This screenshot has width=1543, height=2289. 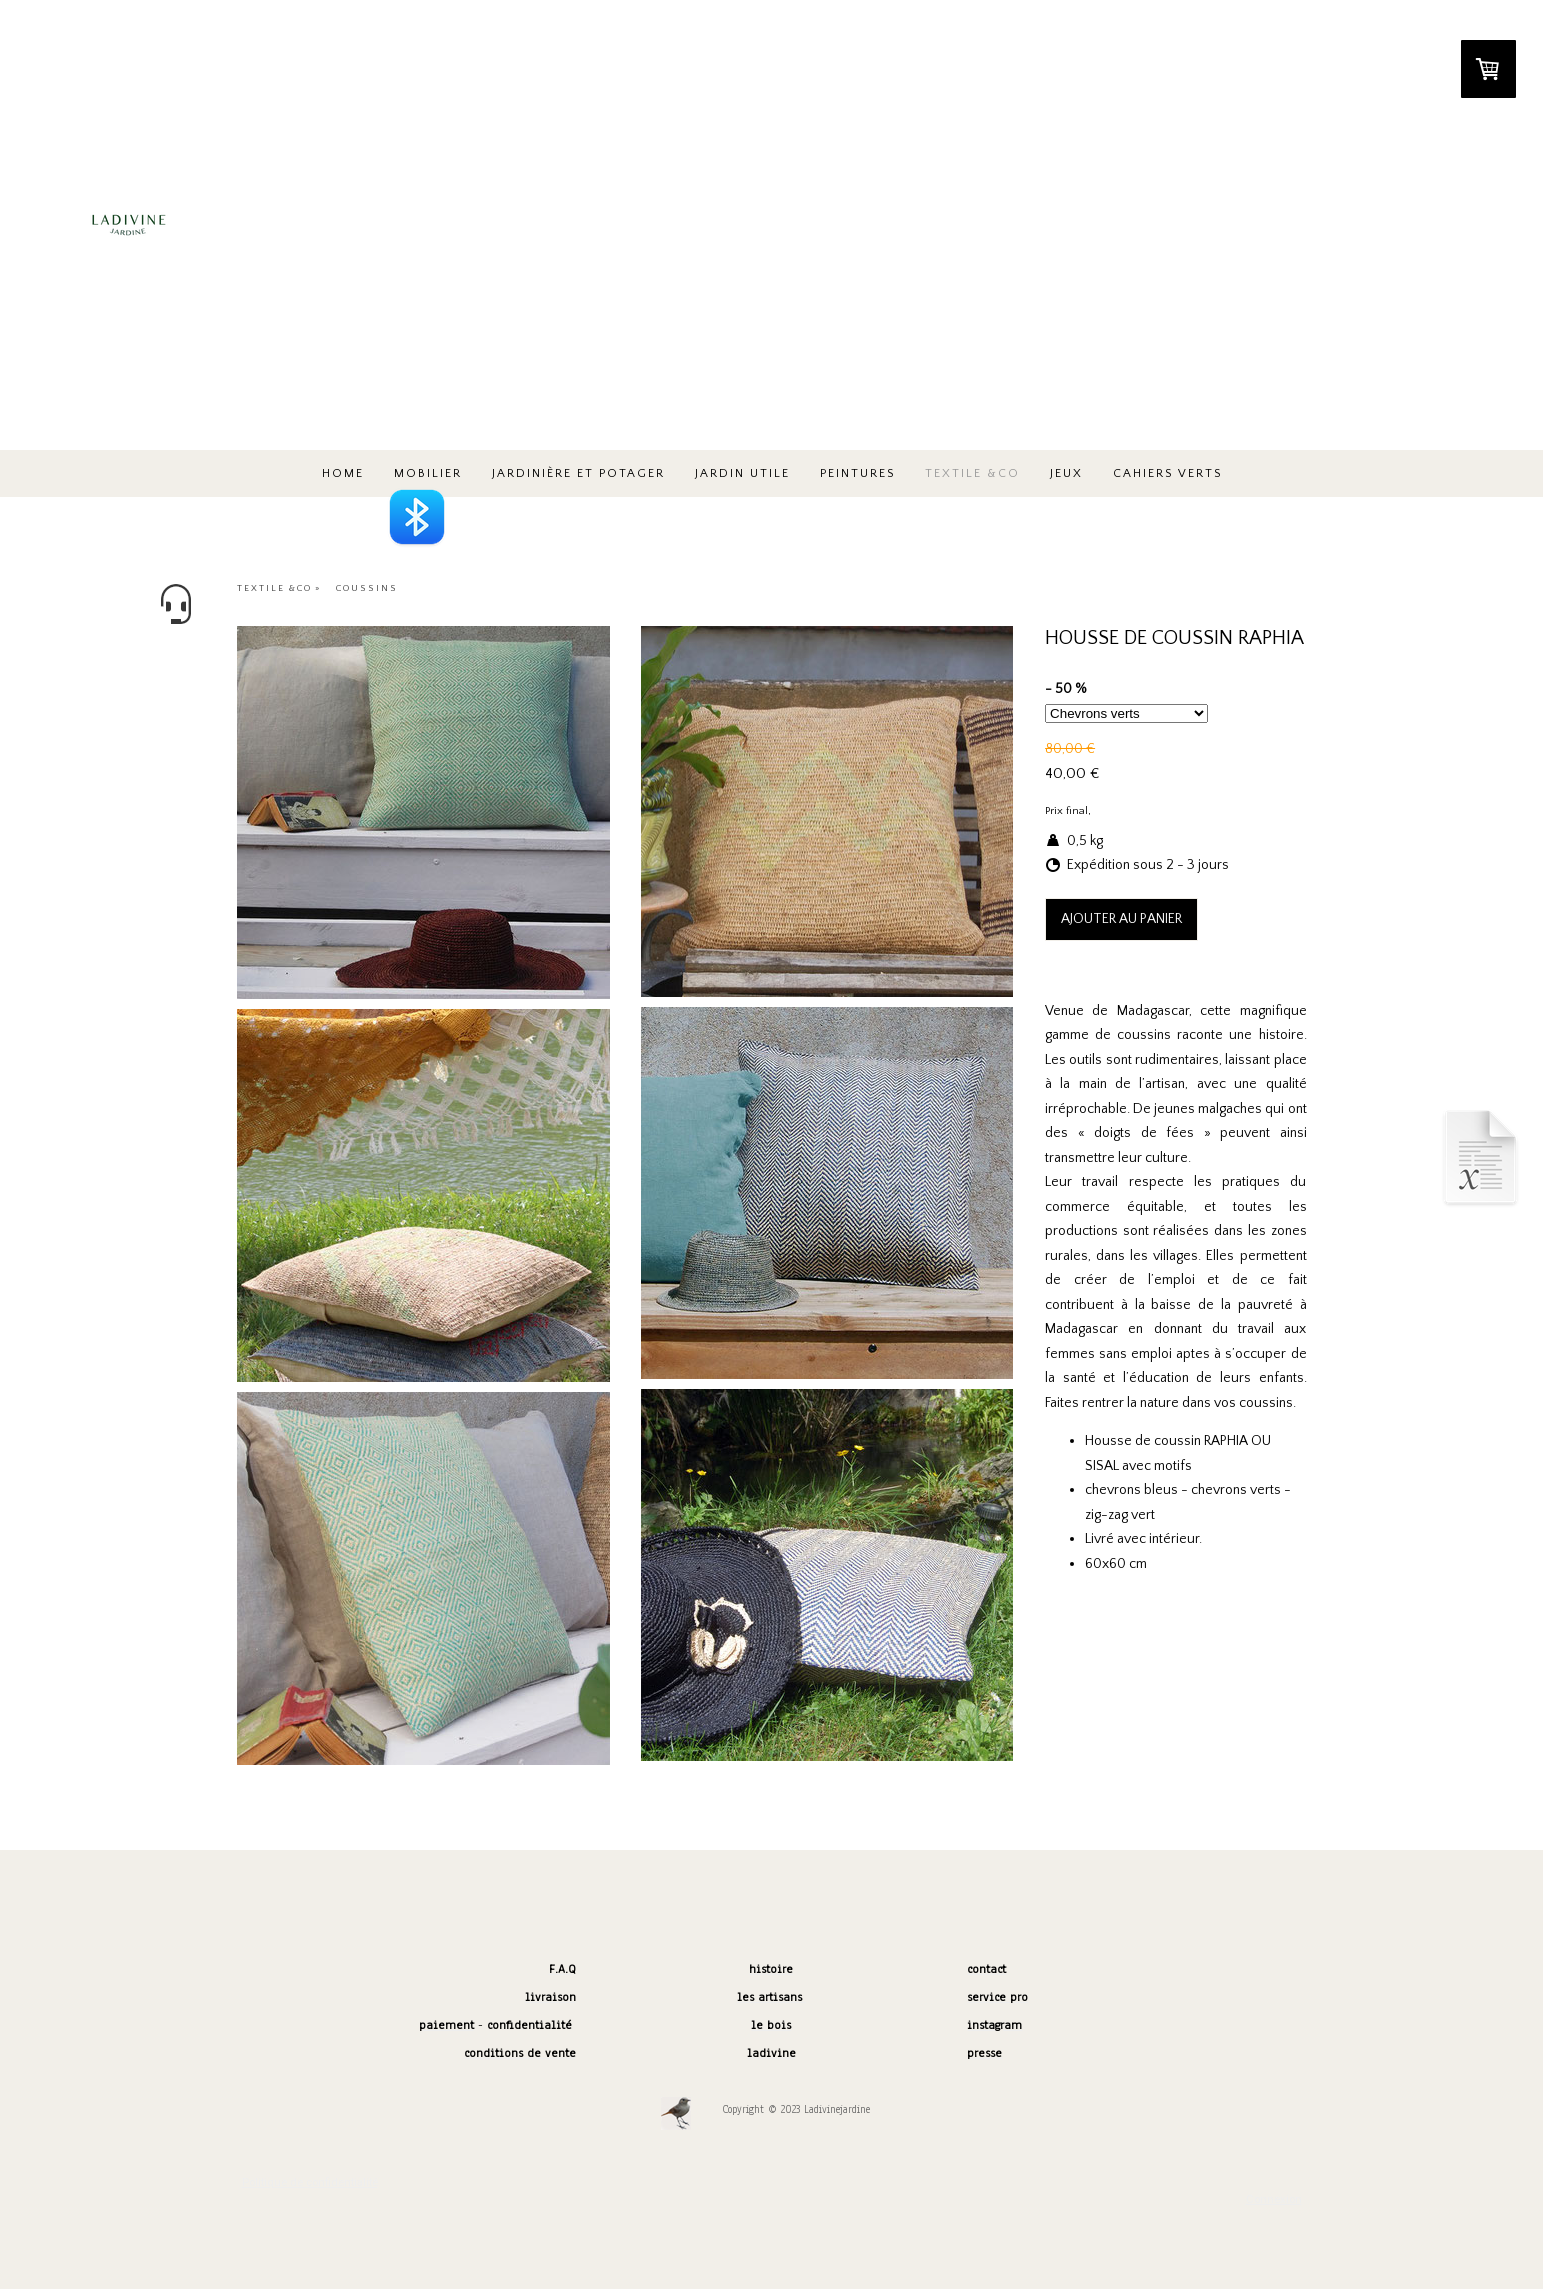 I want to click on audio or headset settings, so click(x=176, y=604).